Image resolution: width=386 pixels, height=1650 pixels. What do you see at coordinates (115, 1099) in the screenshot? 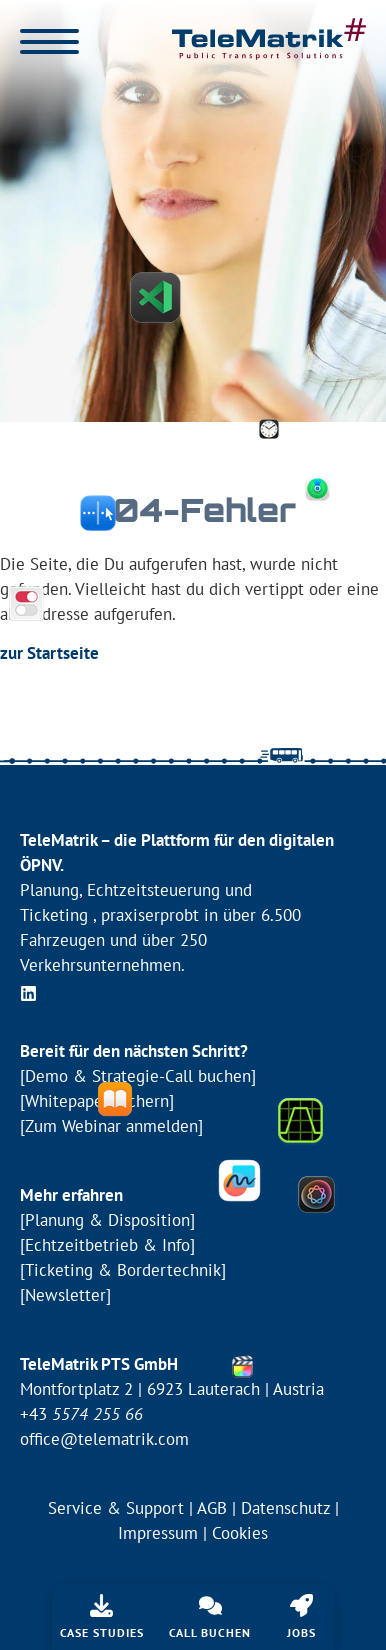
I see `open Apple Books app` at bounding box center [115, 1099].